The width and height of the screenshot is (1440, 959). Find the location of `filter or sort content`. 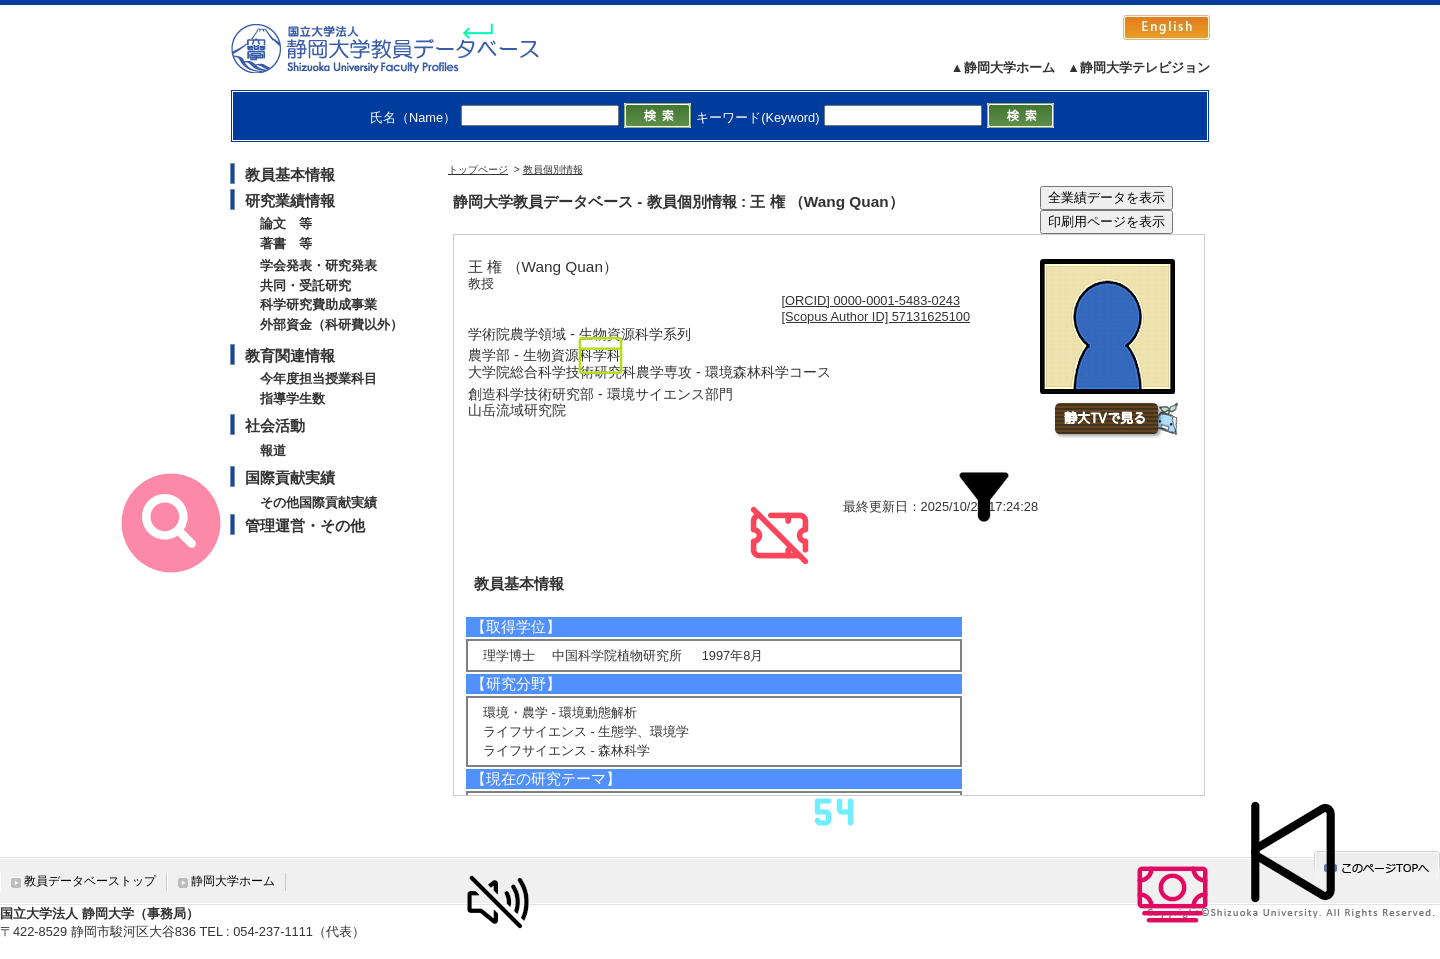

filter or sort content is located at coordinates (984, 497).